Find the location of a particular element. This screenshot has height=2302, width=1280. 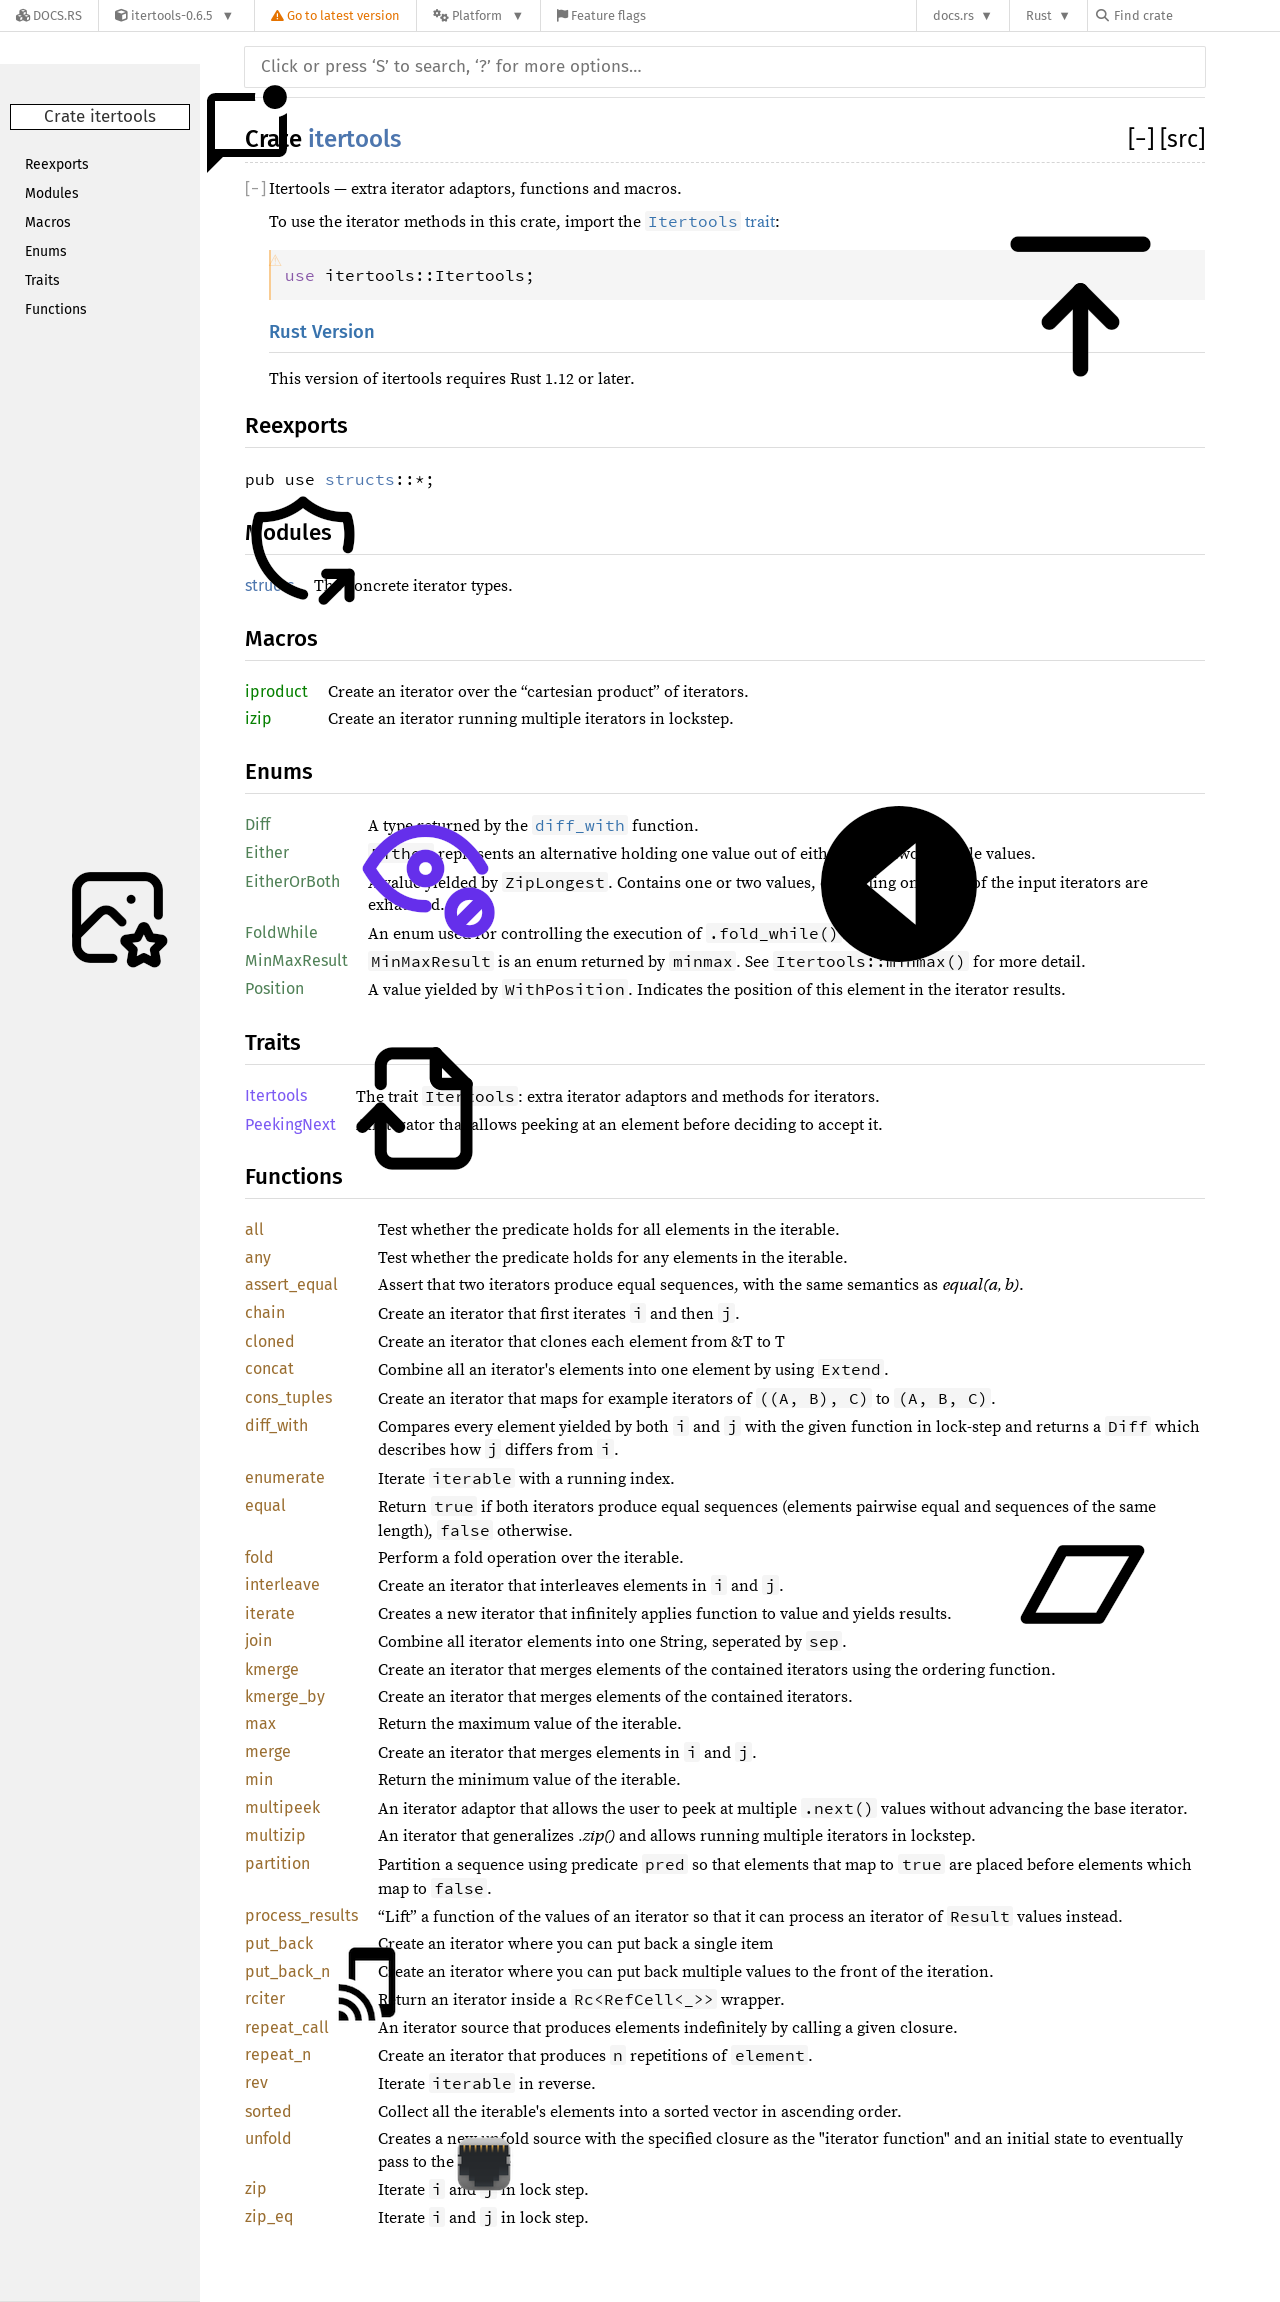

add photo to favorites is located at coordinates (117, 917).